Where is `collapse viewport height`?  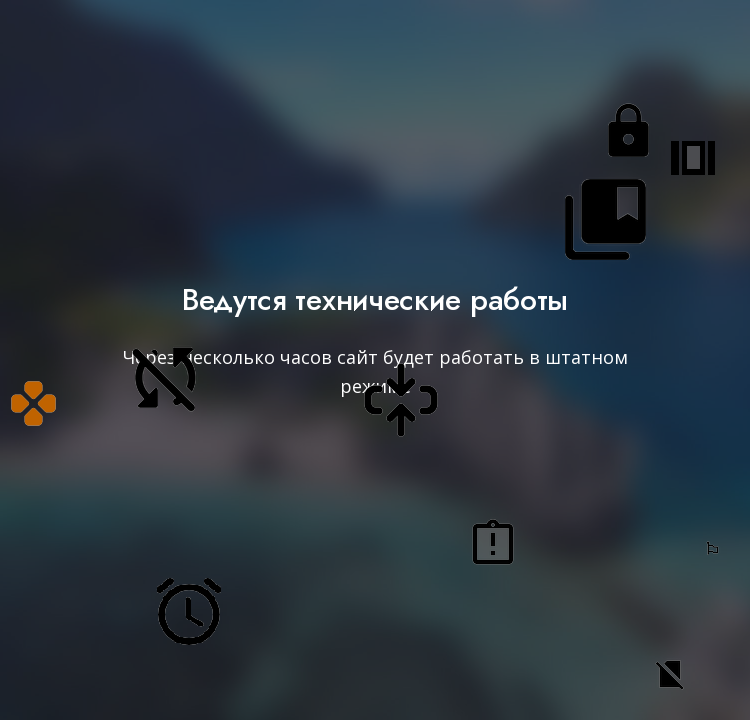 collapse viewport height is located at coordinates (401, 400).